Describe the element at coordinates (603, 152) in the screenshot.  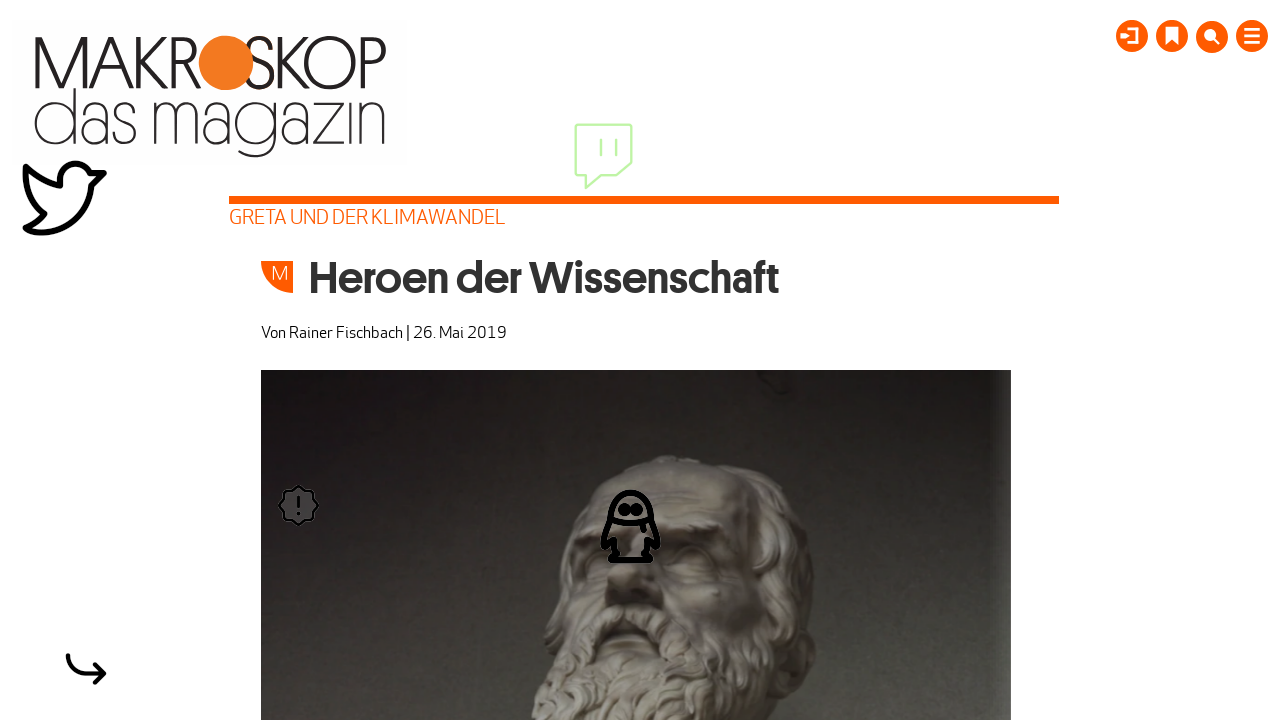
I see `open the Twitch app` at that location.